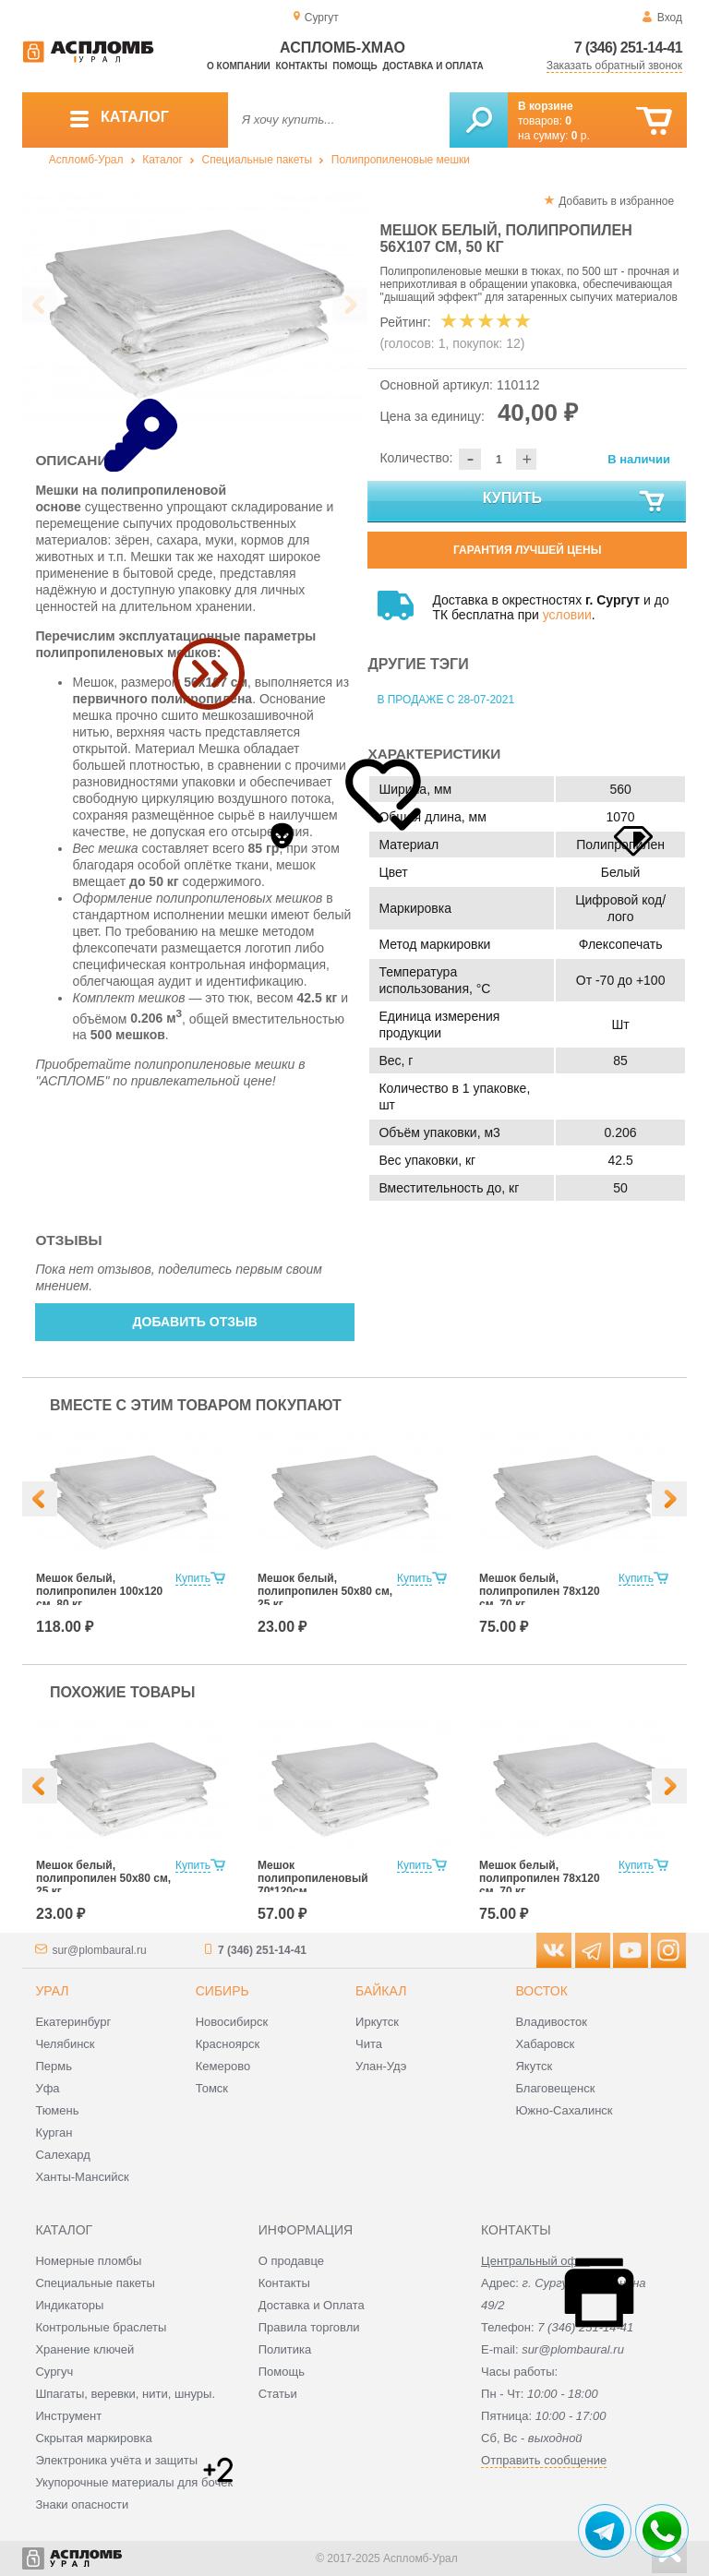 The image size is (709, 2576). Describe the element at coordinates (209, 674) in the screenshot. I see `skip forward or advance to next item` at that location.